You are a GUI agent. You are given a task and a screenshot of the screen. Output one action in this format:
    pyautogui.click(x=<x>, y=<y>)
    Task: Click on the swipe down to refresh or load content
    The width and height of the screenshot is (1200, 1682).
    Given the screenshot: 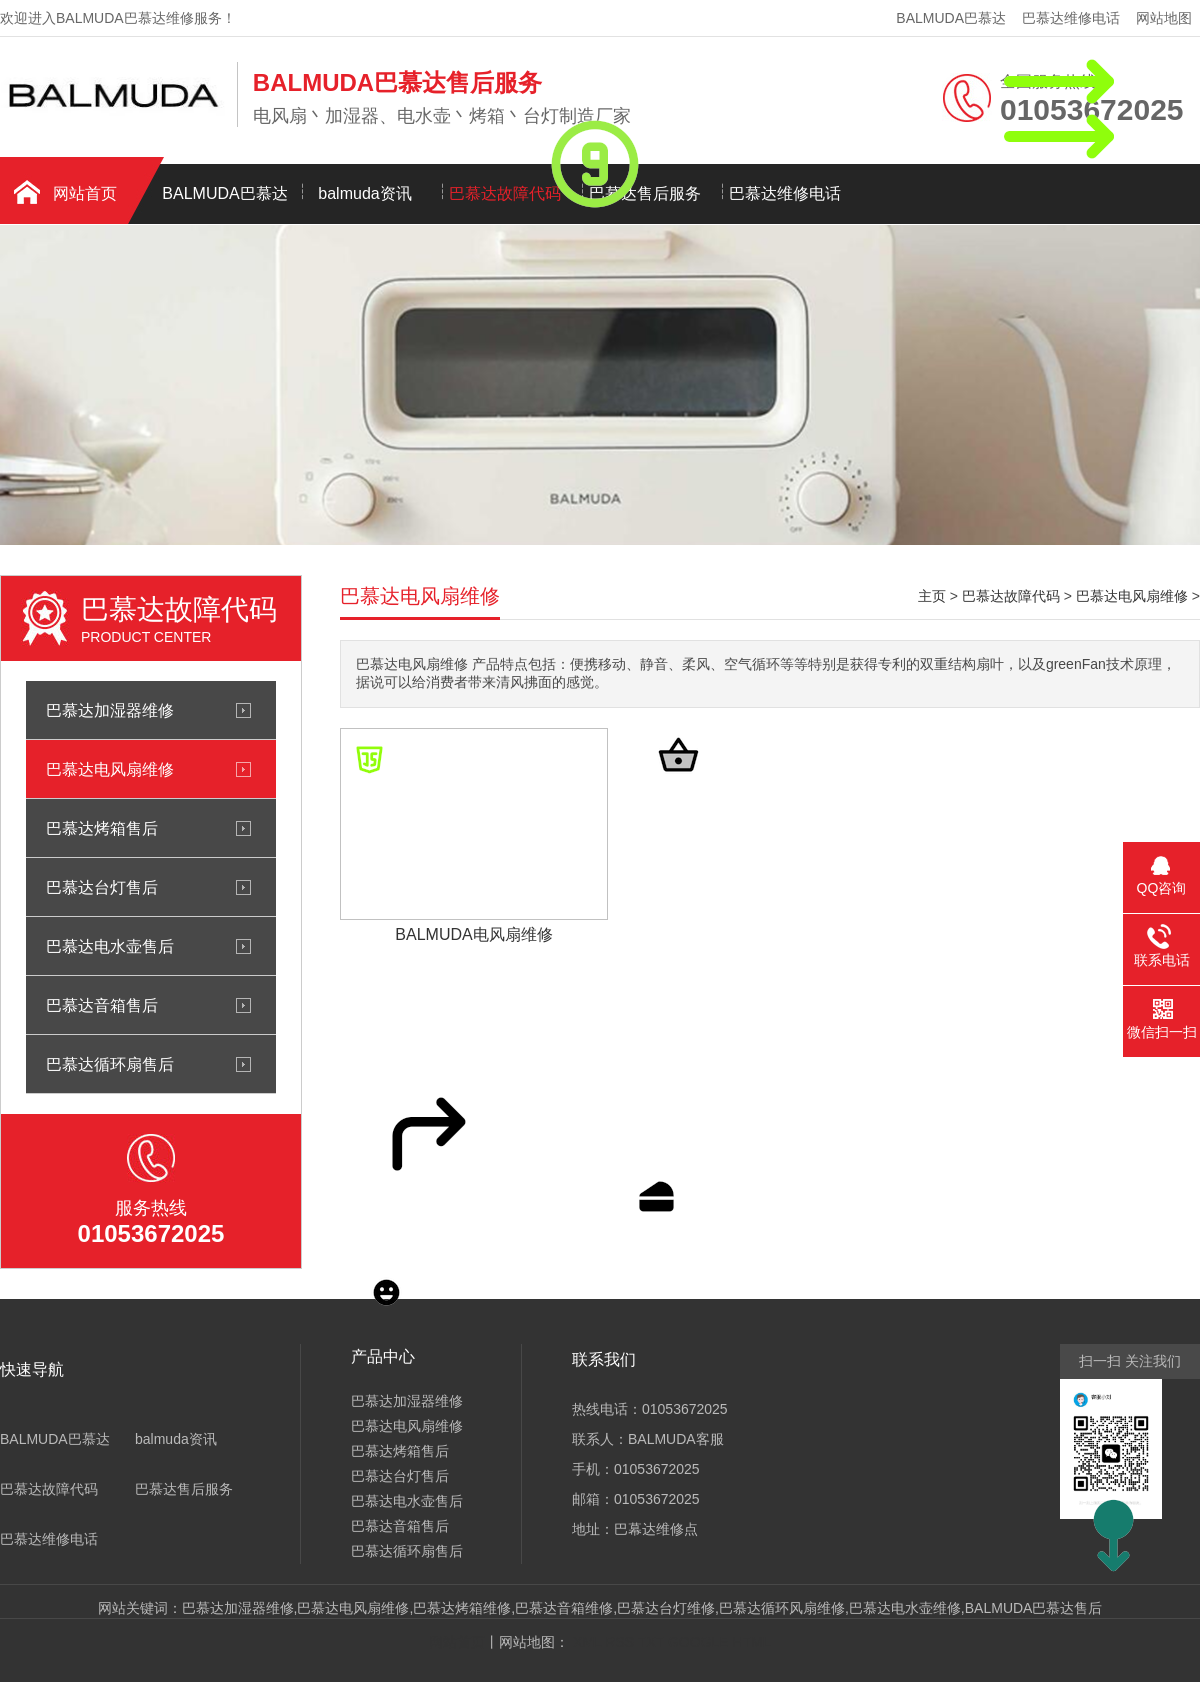 What is the action you would take?
    pyautogui.click(x=1113, y=1535)
    